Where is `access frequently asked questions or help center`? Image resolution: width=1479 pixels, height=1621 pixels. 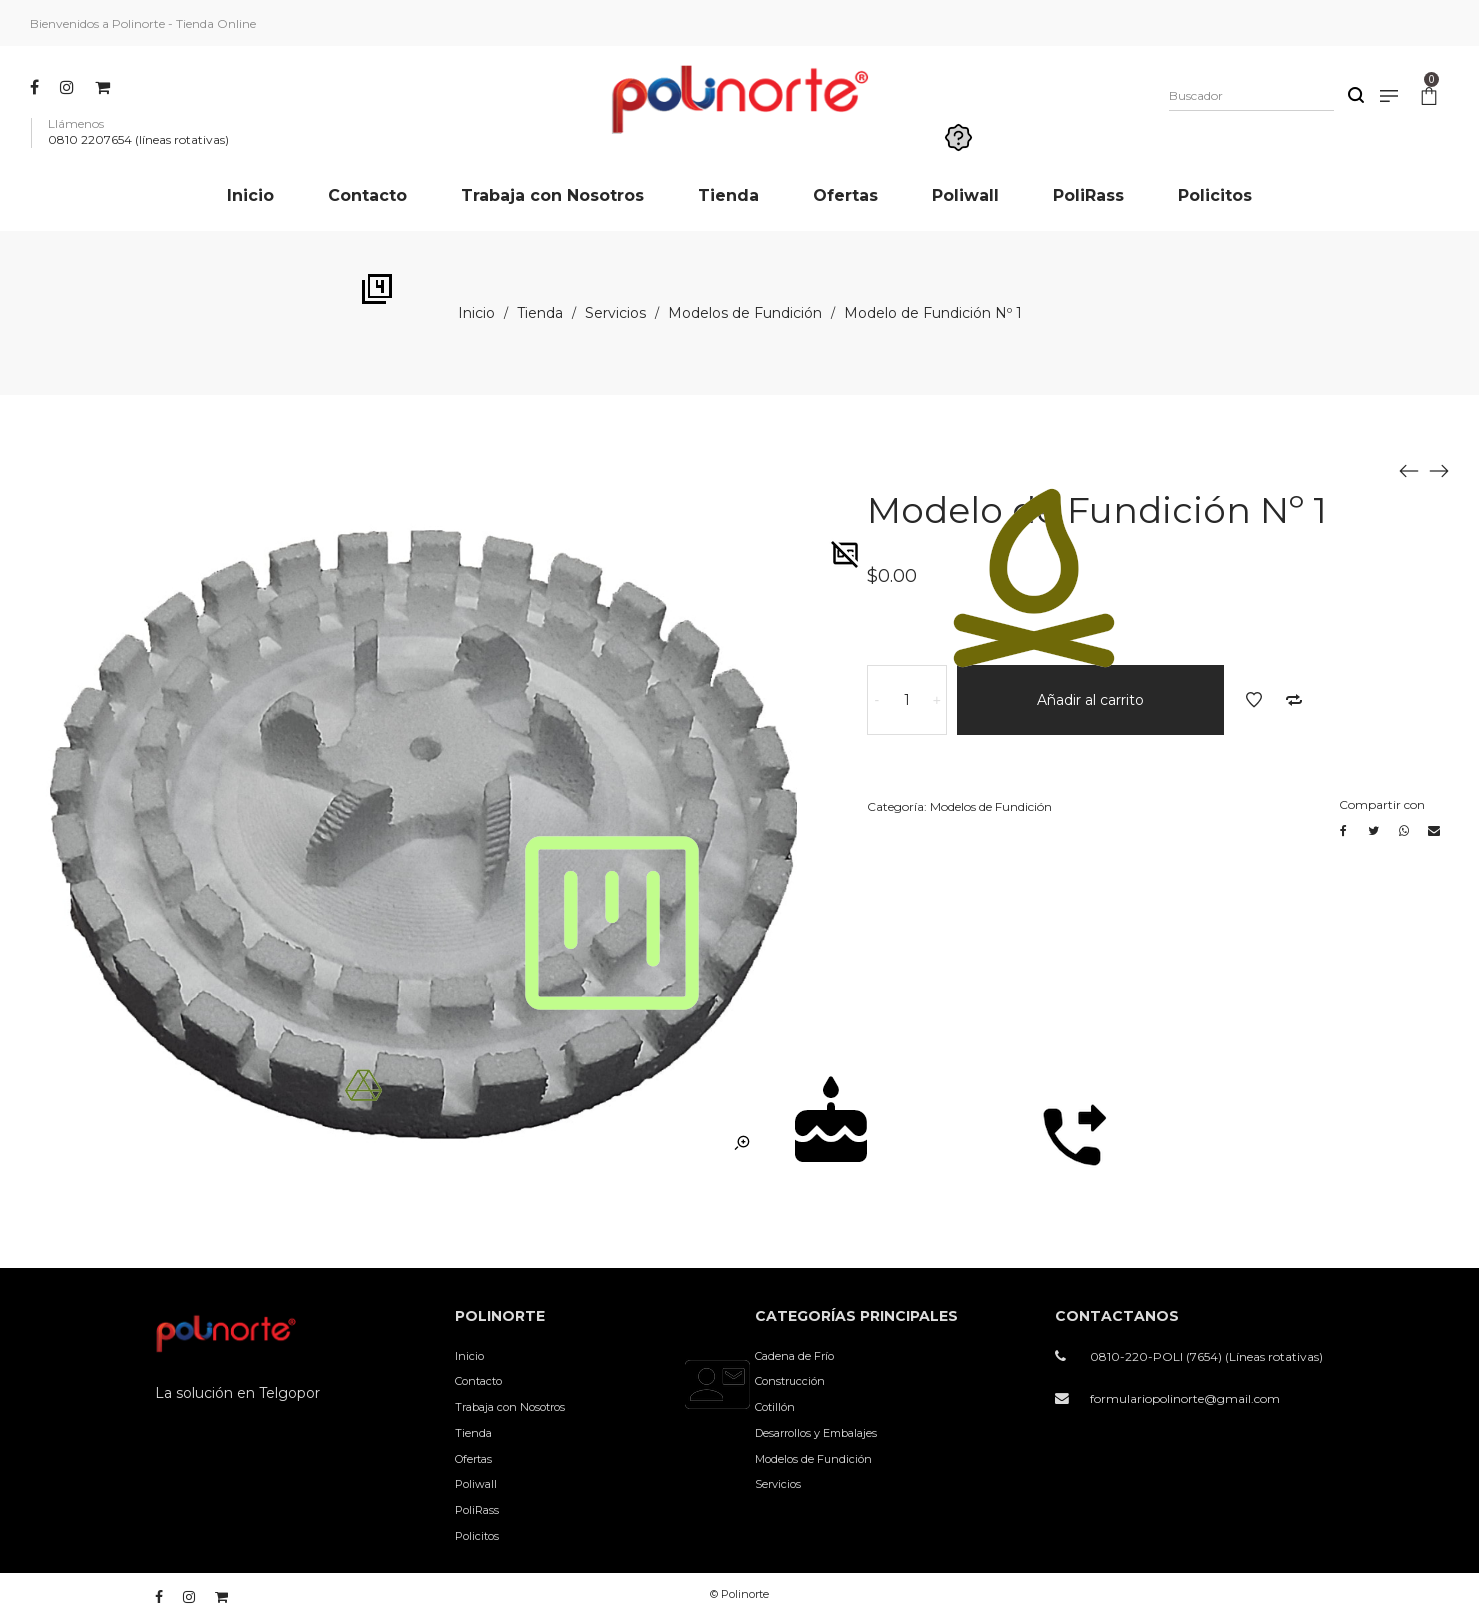 access frequently asked questions or help center is located at coordinates (958, 137).